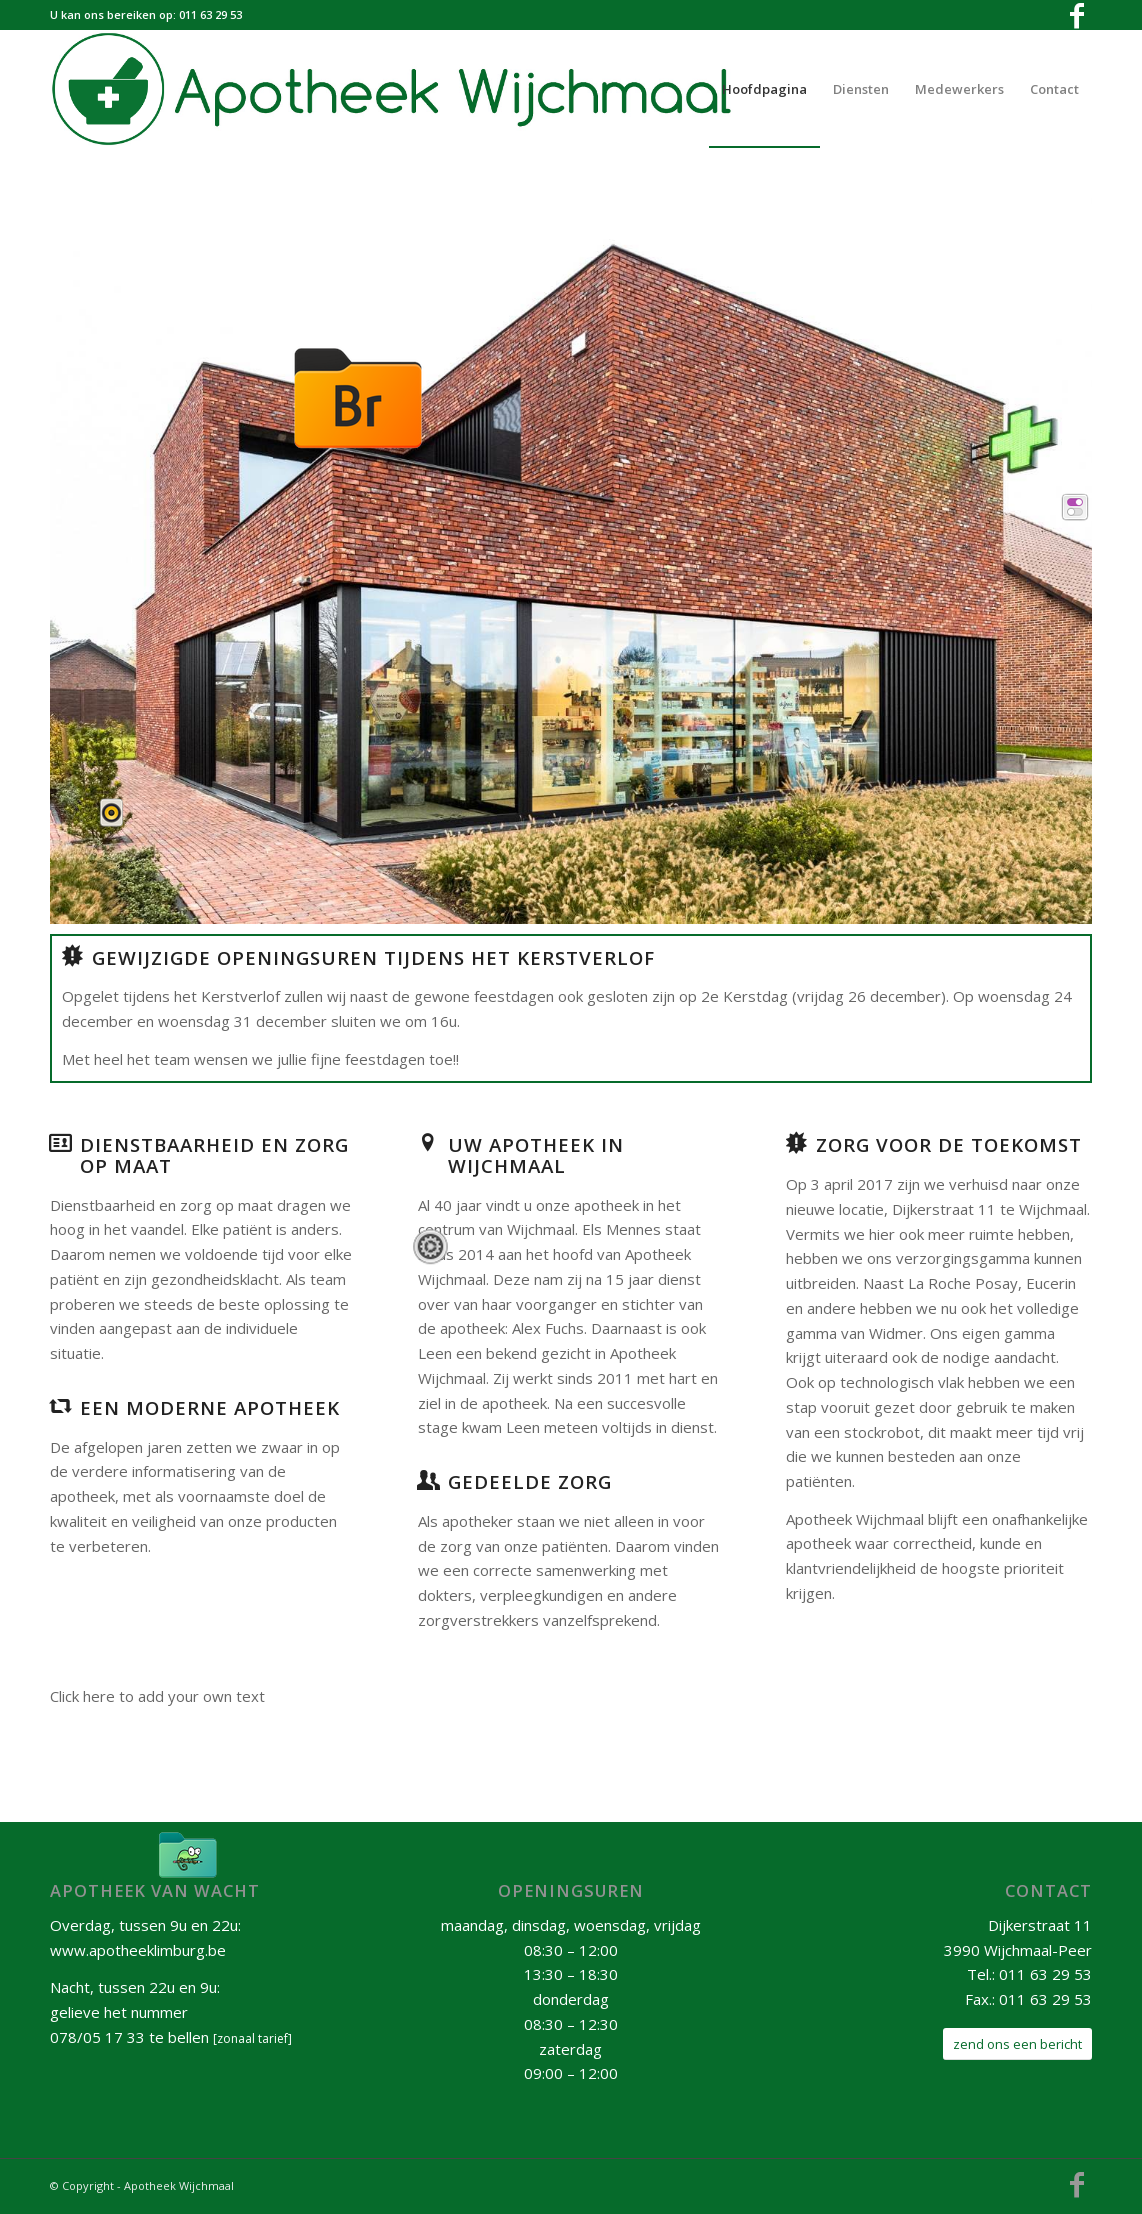  What do you see at coordinates (111, 812) in the screenshot?
I see `access system sound settings` at bounding box center [111, 812].